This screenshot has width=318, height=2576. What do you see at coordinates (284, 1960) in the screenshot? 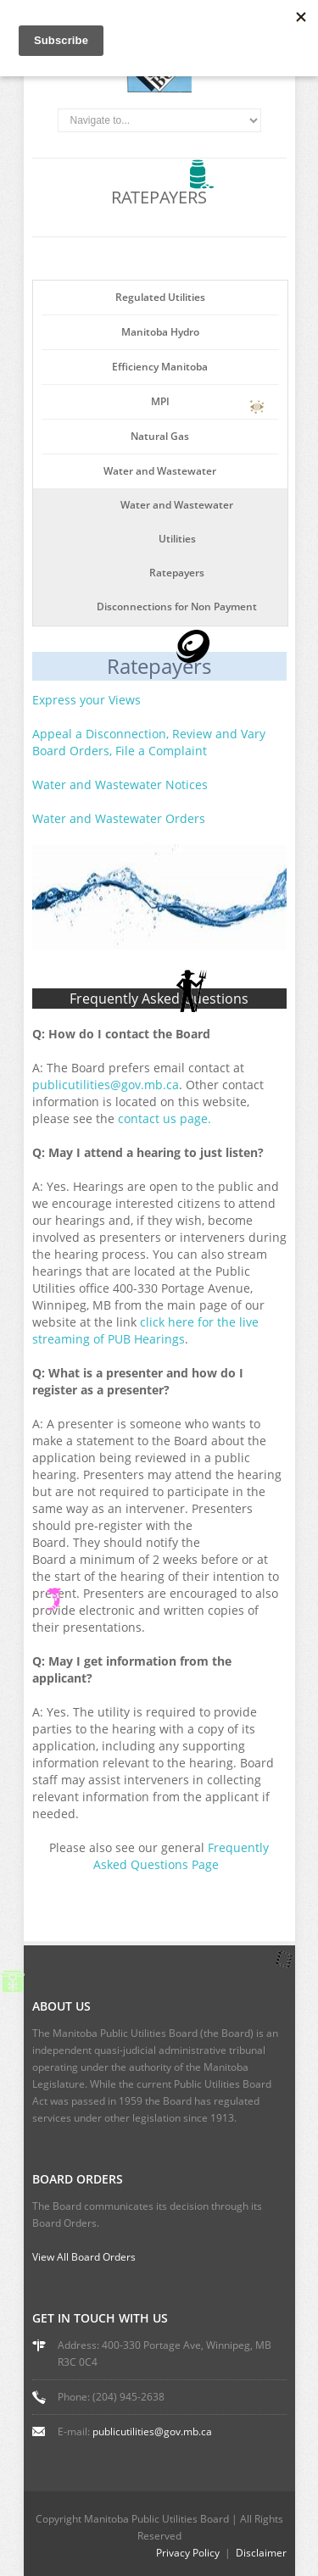
I see `view hardware or processor information` at bounding box center [284, 1960].